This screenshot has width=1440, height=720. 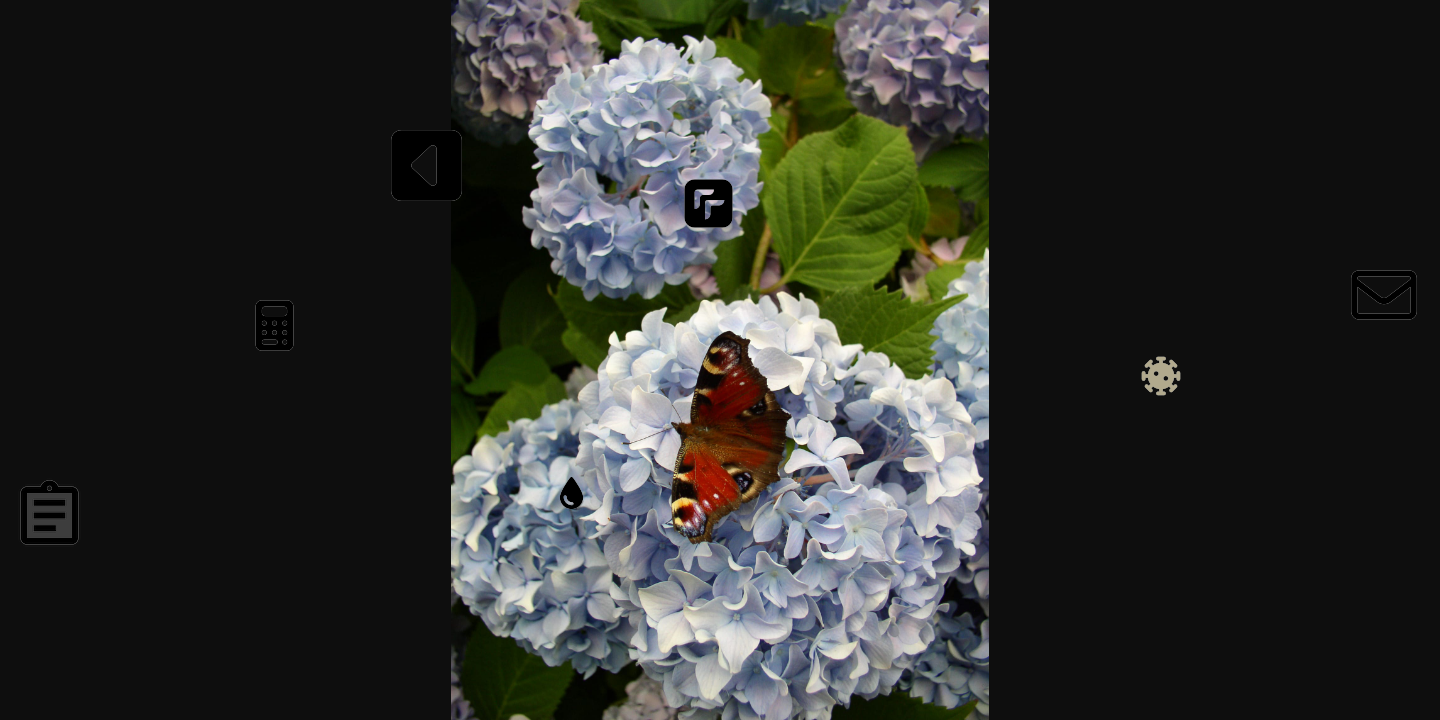 I want to click on red river brand logo, so click(x=708, y=203).